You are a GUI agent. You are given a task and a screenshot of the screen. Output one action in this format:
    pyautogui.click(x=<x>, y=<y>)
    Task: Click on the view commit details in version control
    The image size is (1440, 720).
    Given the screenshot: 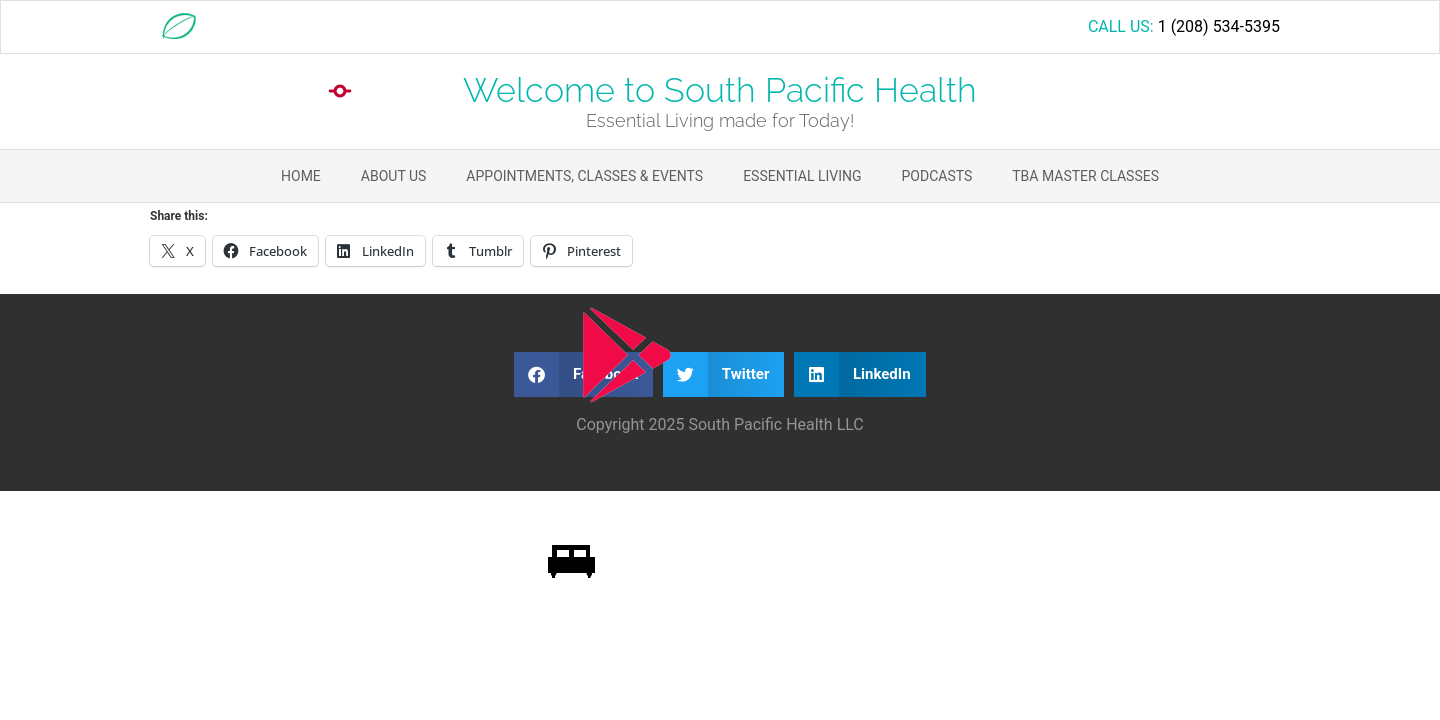 What is the action you would take?
    pyautogui.click(x=340, y=91)
    